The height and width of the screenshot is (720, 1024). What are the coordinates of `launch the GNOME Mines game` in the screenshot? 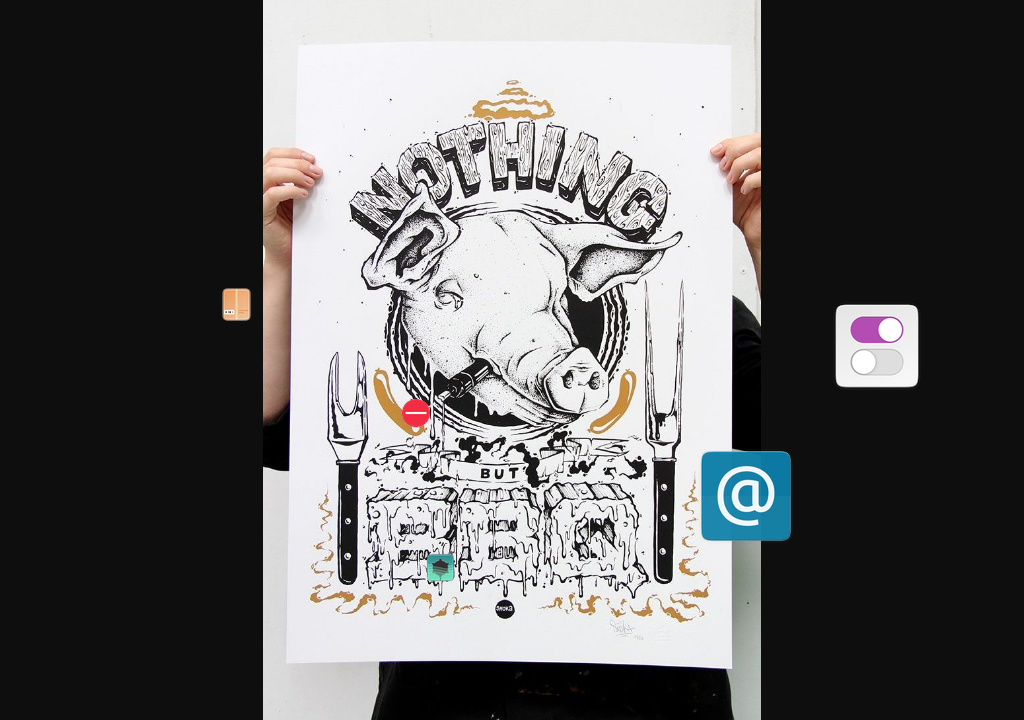 It's located at (440, 567).